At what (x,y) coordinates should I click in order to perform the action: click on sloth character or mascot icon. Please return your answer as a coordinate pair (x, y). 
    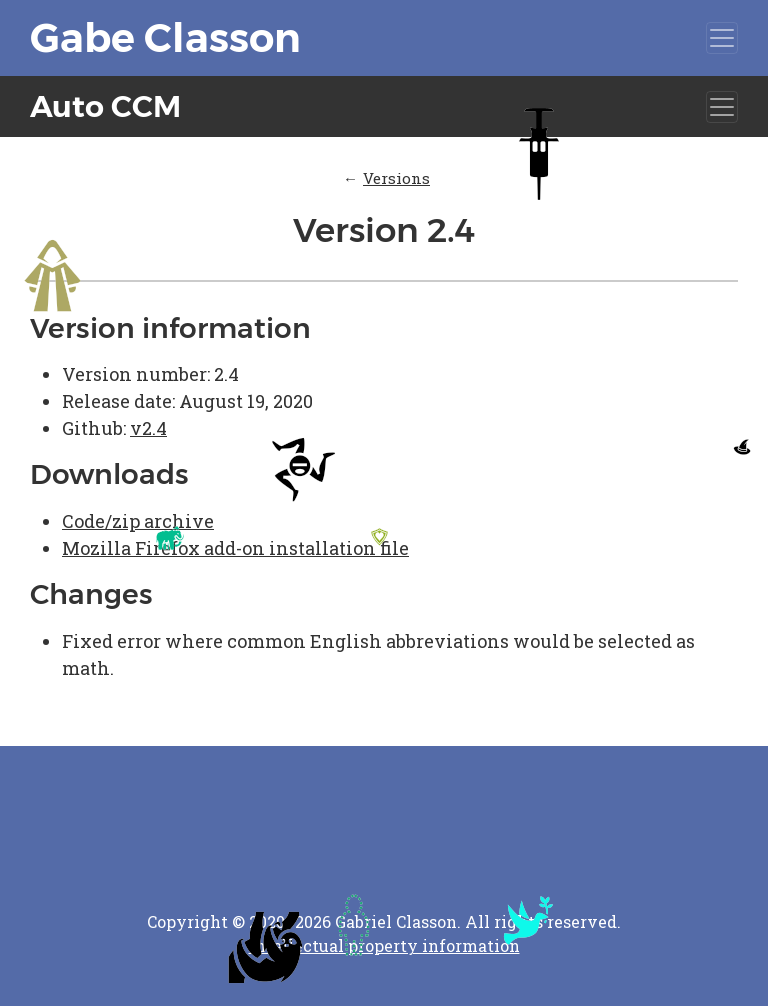
    Looking at the image, I should click on (265, 947).